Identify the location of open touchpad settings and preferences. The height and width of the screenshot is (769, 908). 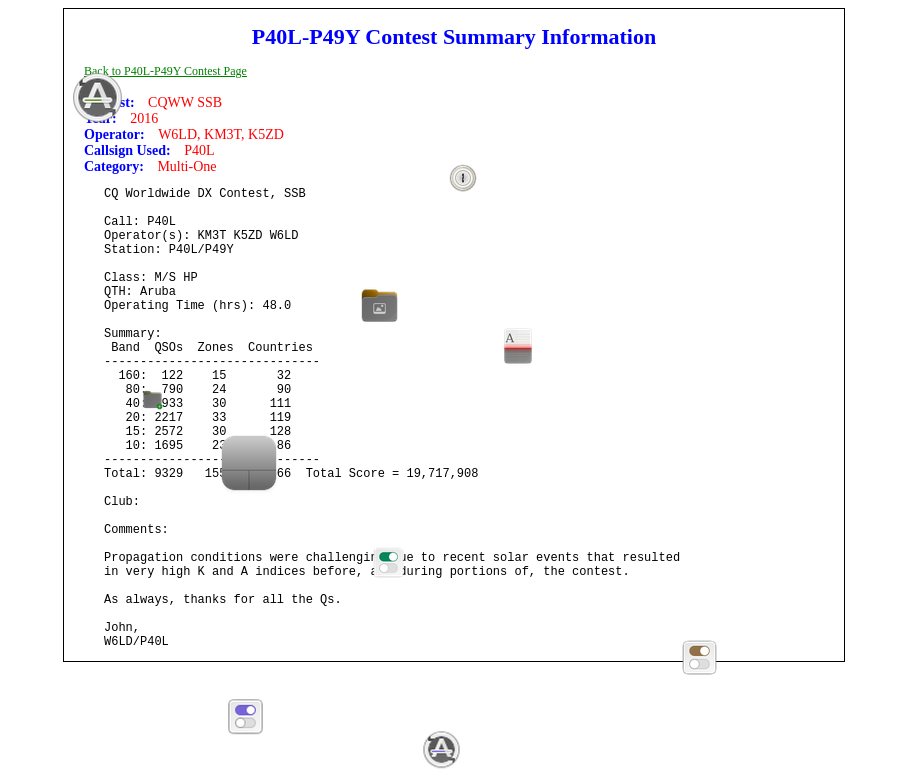
(249, 463).